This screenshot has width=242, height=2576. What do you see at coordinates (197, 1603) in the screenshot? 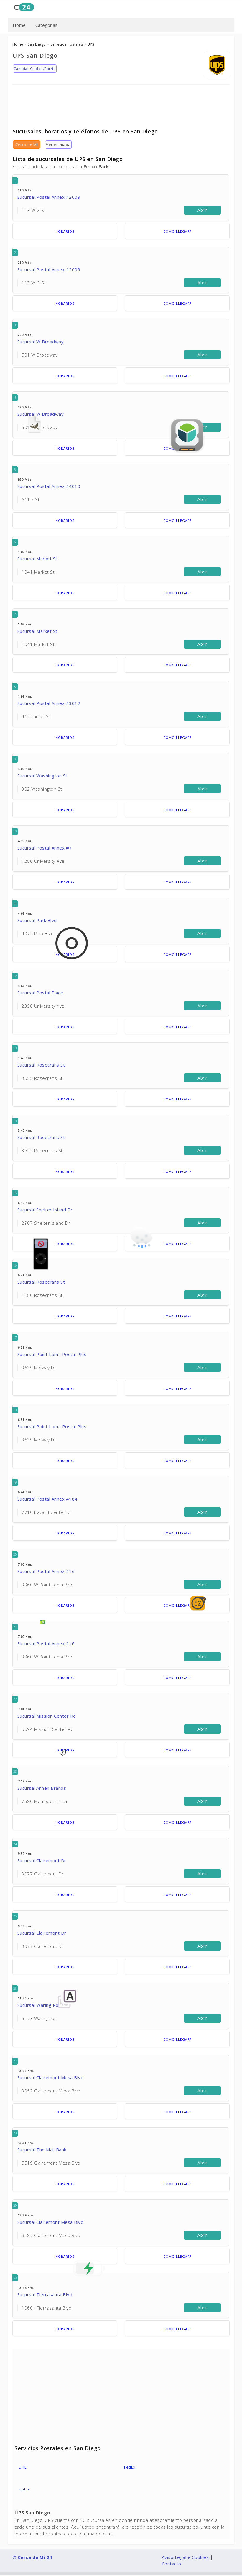
I see `launch Half-Life 2: Episode 2` at bounding box center [197, 1603].